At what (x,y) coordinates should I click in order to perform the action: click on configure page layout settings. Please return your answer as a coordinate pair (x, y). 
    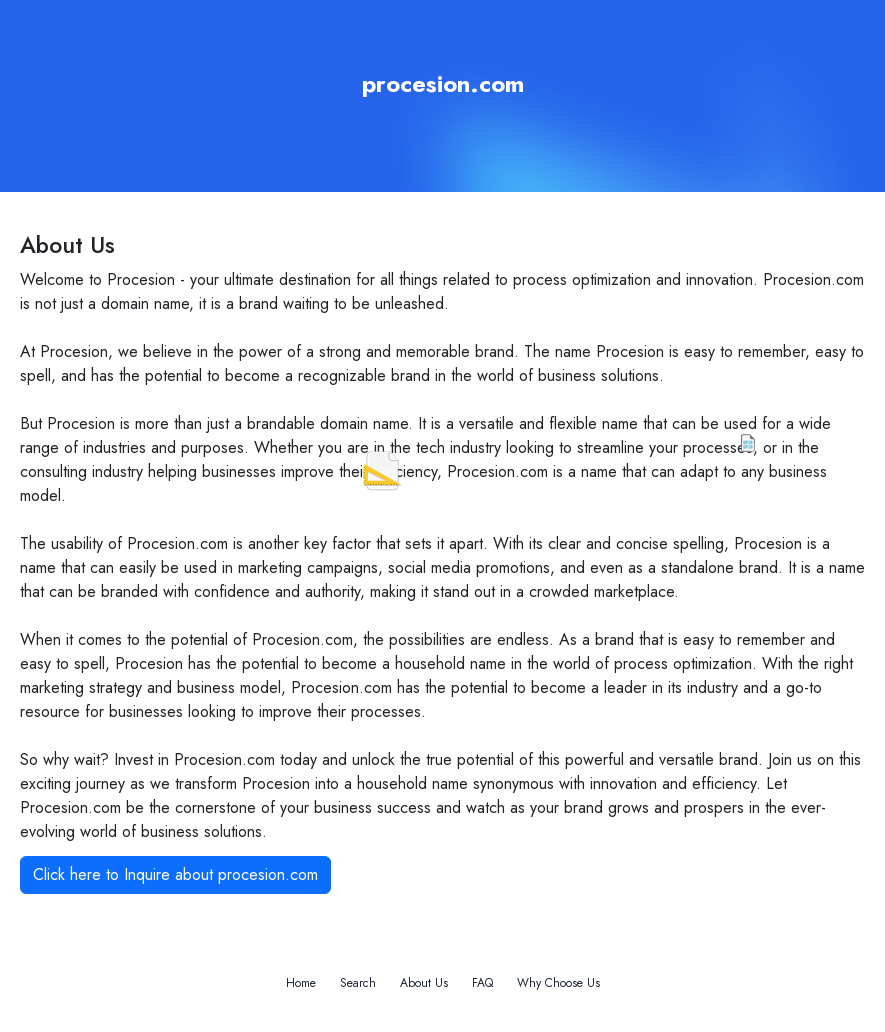
    Looking at the image, I should click on (382, 470).